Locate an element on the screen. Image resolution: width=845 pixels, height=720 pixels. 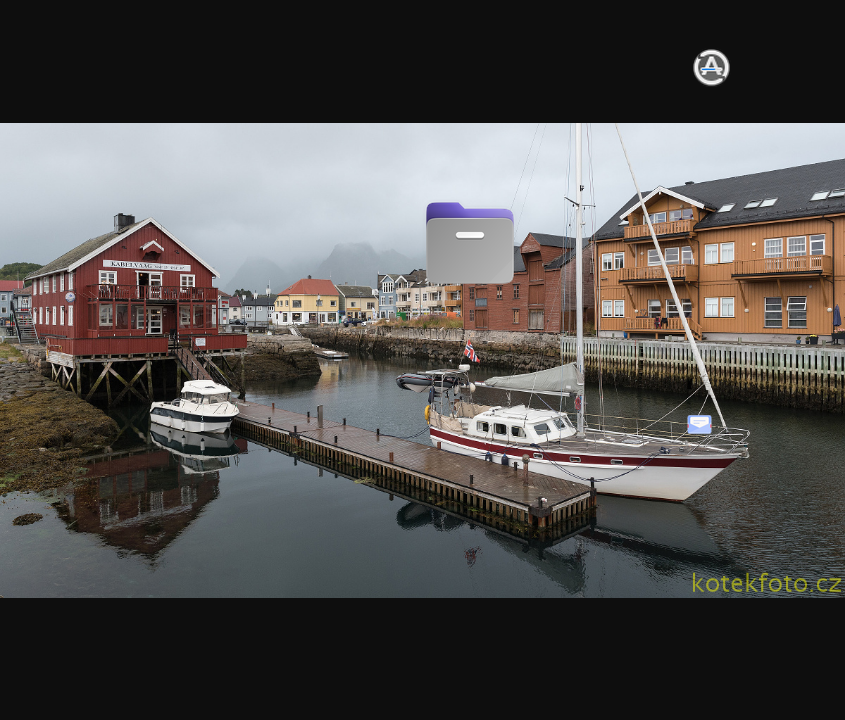
open email application is located at coordinates (699, 424).